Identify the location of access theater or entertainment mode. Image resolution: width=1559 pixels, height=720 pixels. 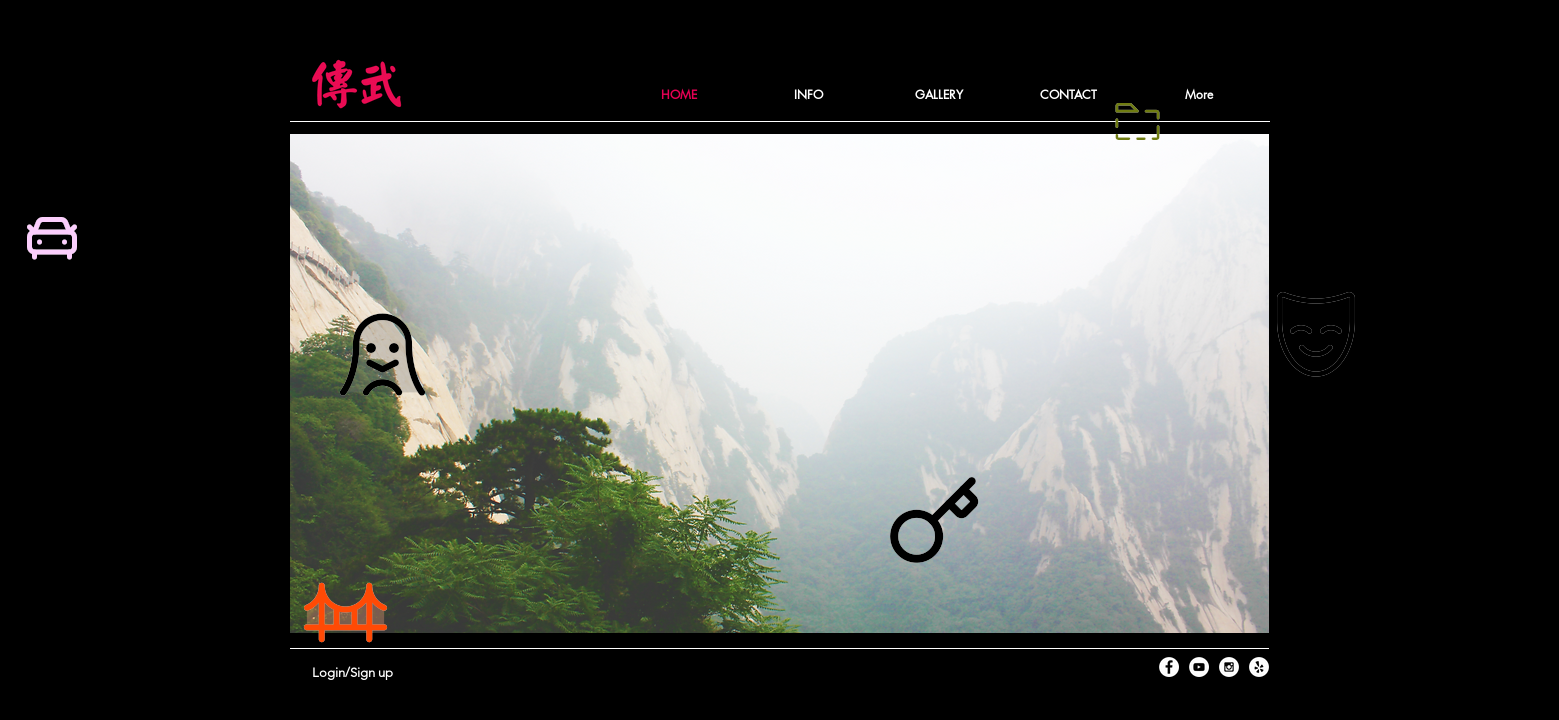
(1316, 331).